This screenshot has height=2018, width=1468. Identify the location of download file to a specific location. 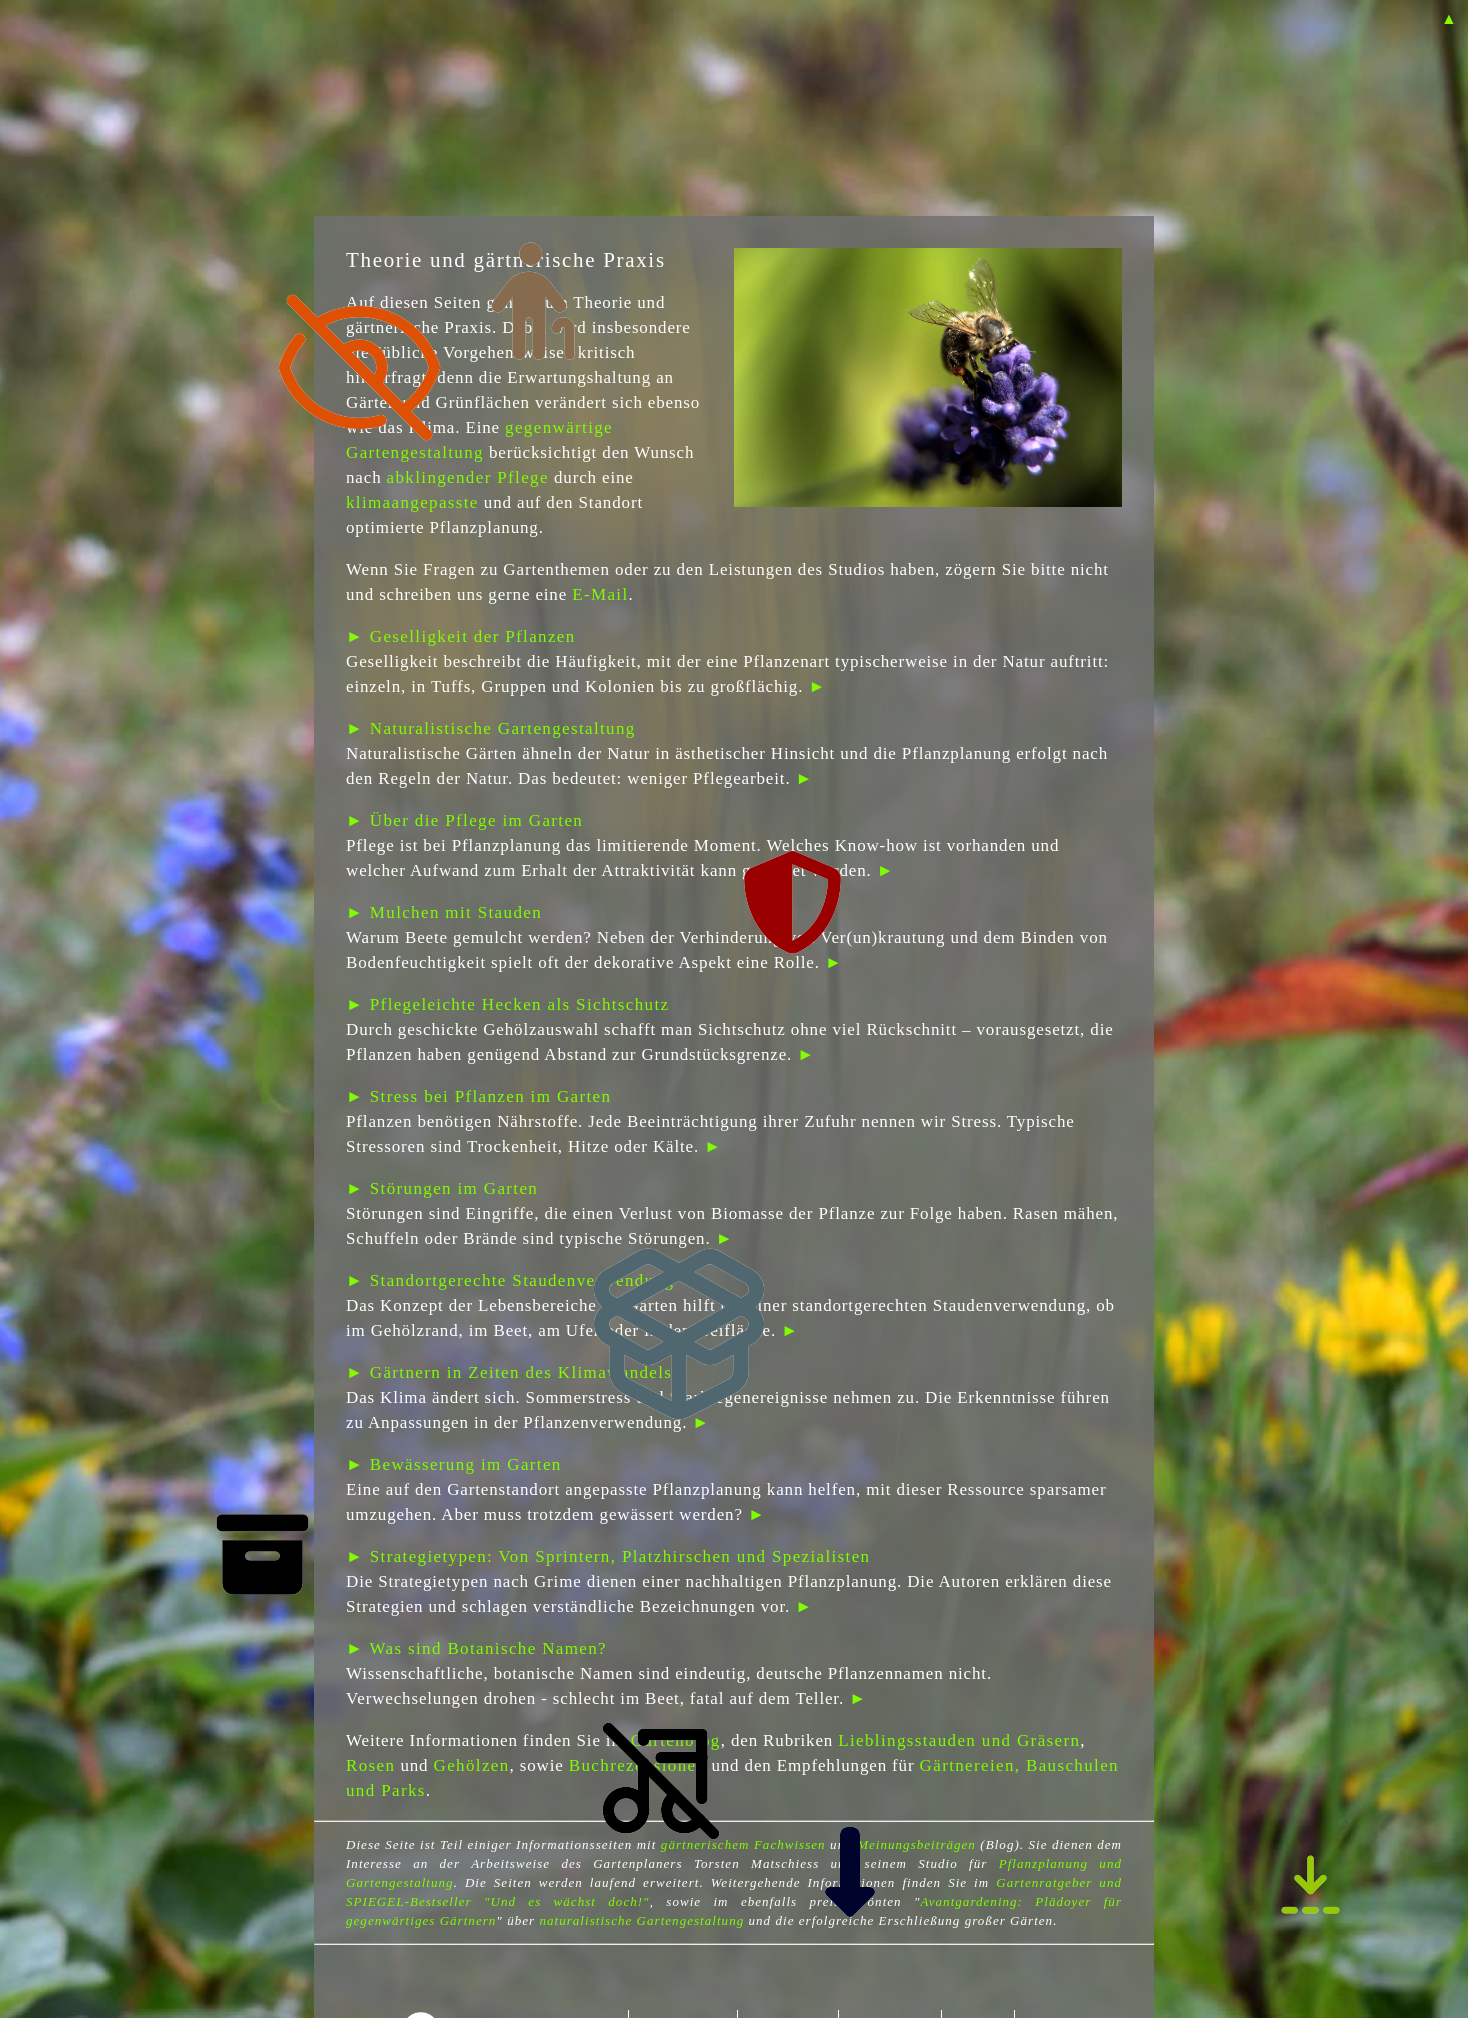
(1310, 1884).